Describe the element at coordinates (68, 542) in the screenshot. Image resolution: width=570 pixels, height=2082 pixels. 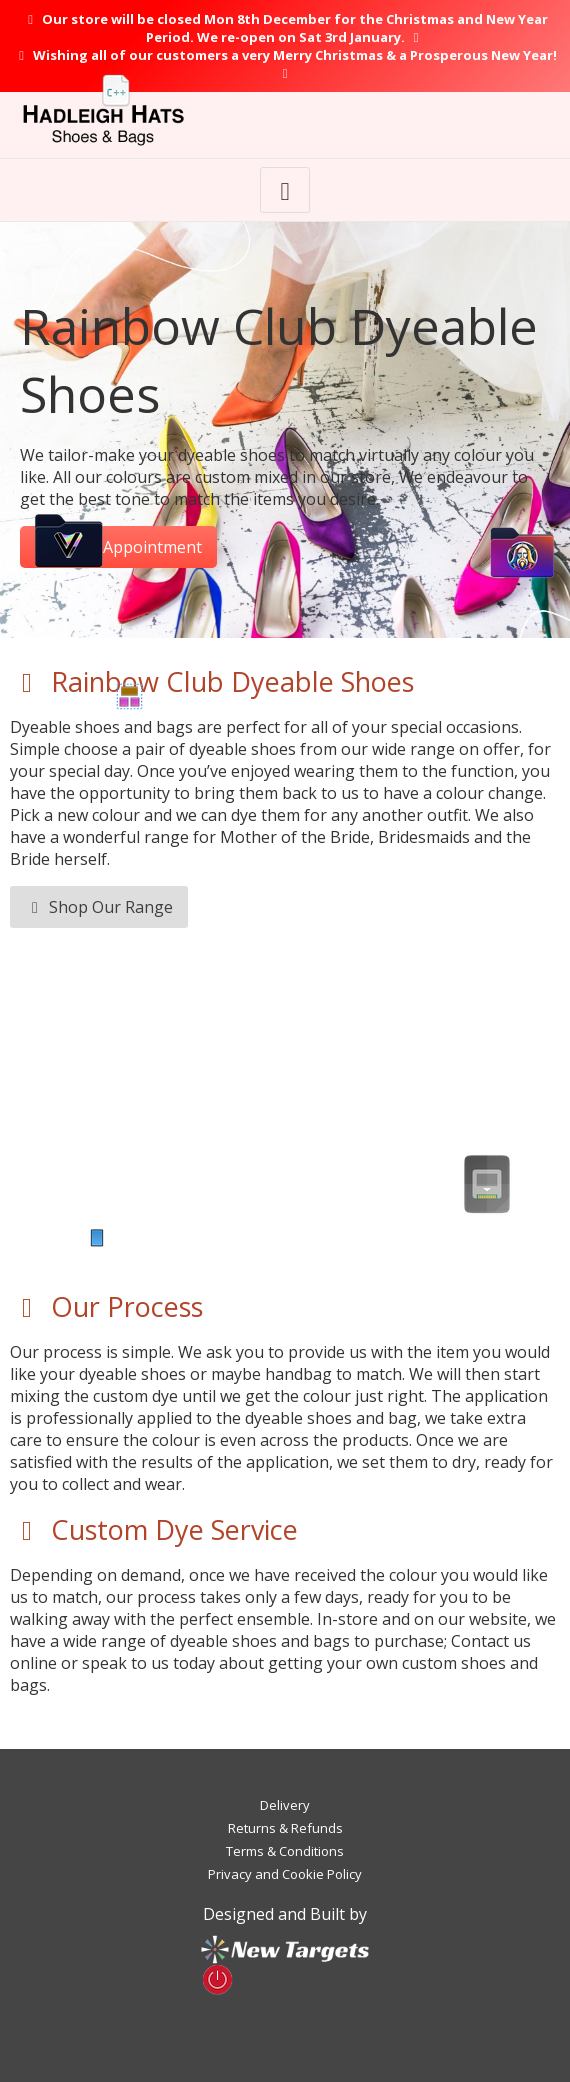
I see `open wondershare videap project files folder` at that location.